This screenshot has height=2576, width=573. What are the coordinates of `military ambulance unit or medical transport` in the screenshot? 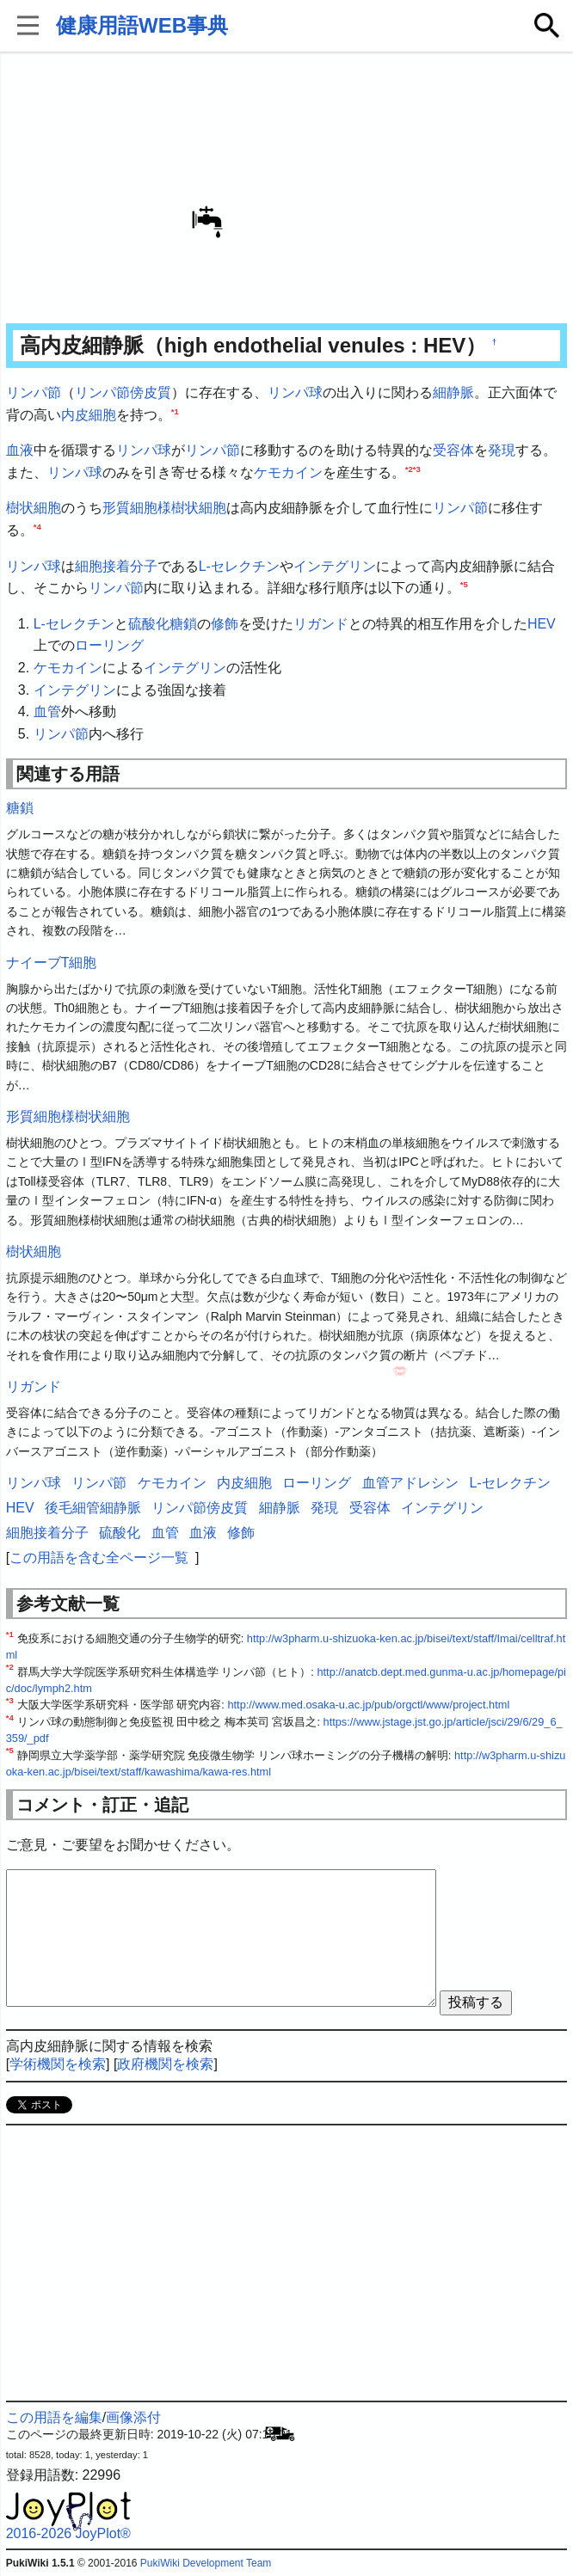 It's located at (280, 2433).